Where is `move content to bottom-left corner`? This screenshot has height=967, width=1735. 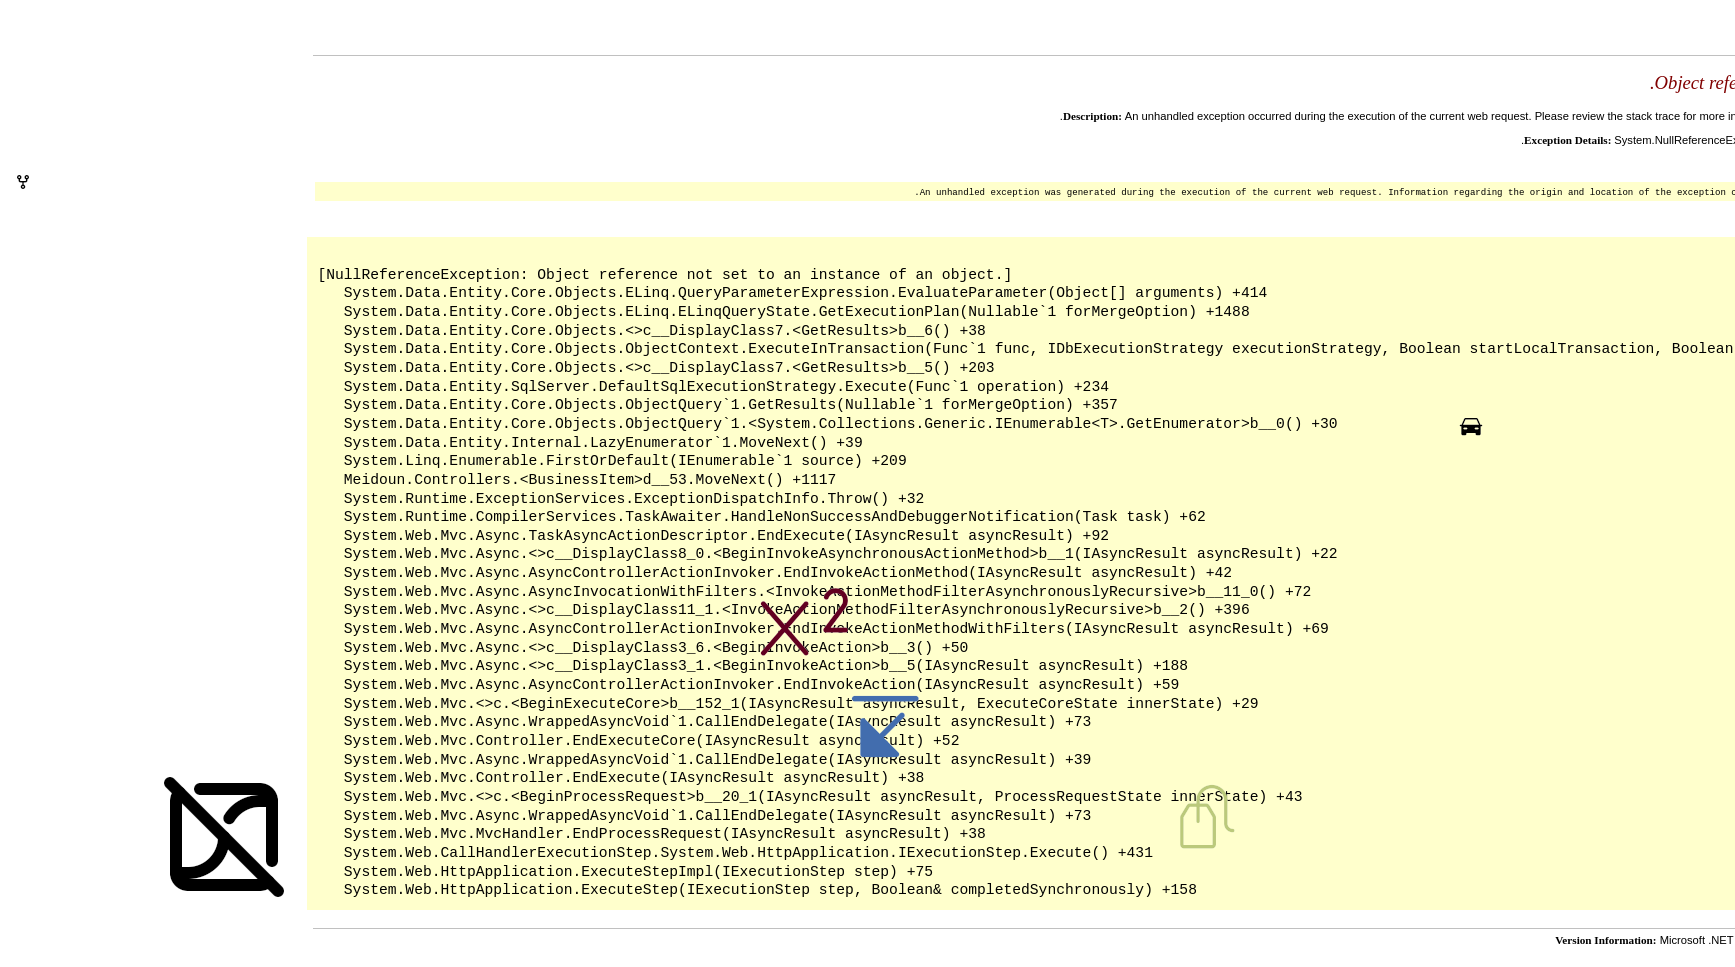
move content to bottom-left corner is located at coordinates (882, 726).